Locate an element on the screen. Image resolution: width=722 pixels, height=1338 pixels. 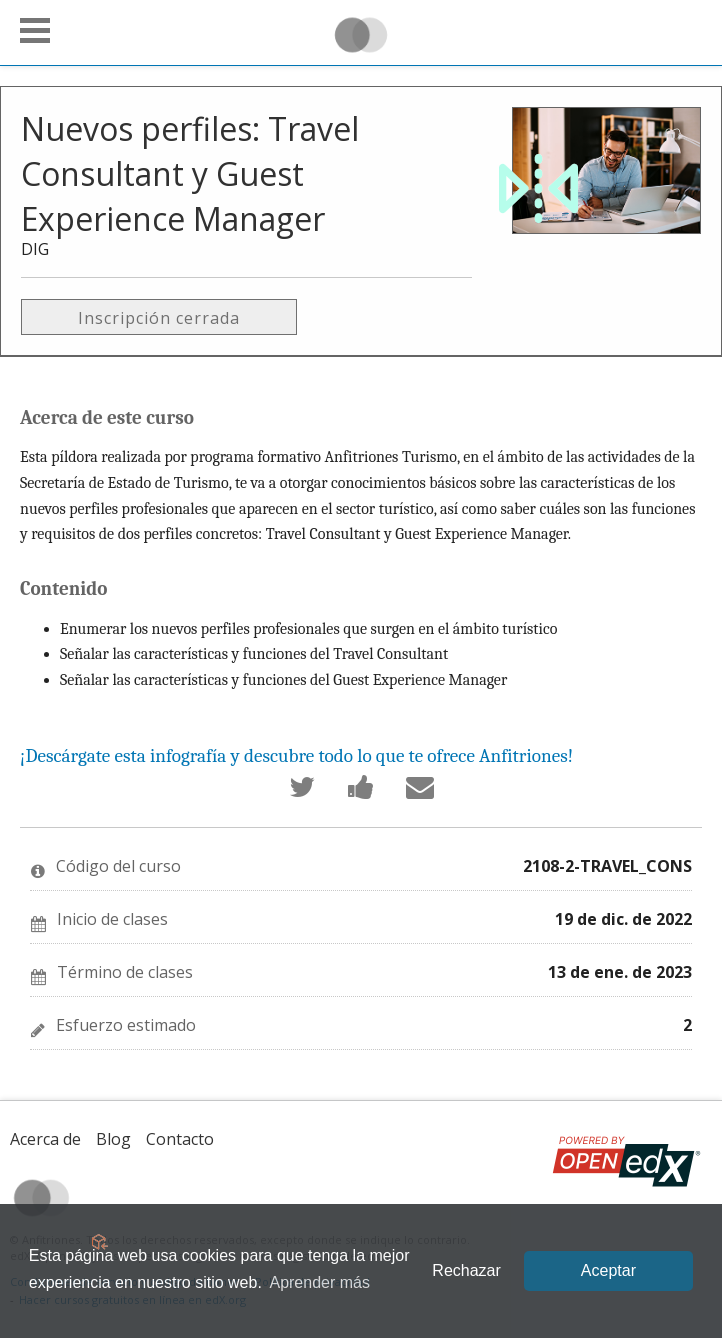
mirror or flip content horizontally is located at coordinates (538, 188).